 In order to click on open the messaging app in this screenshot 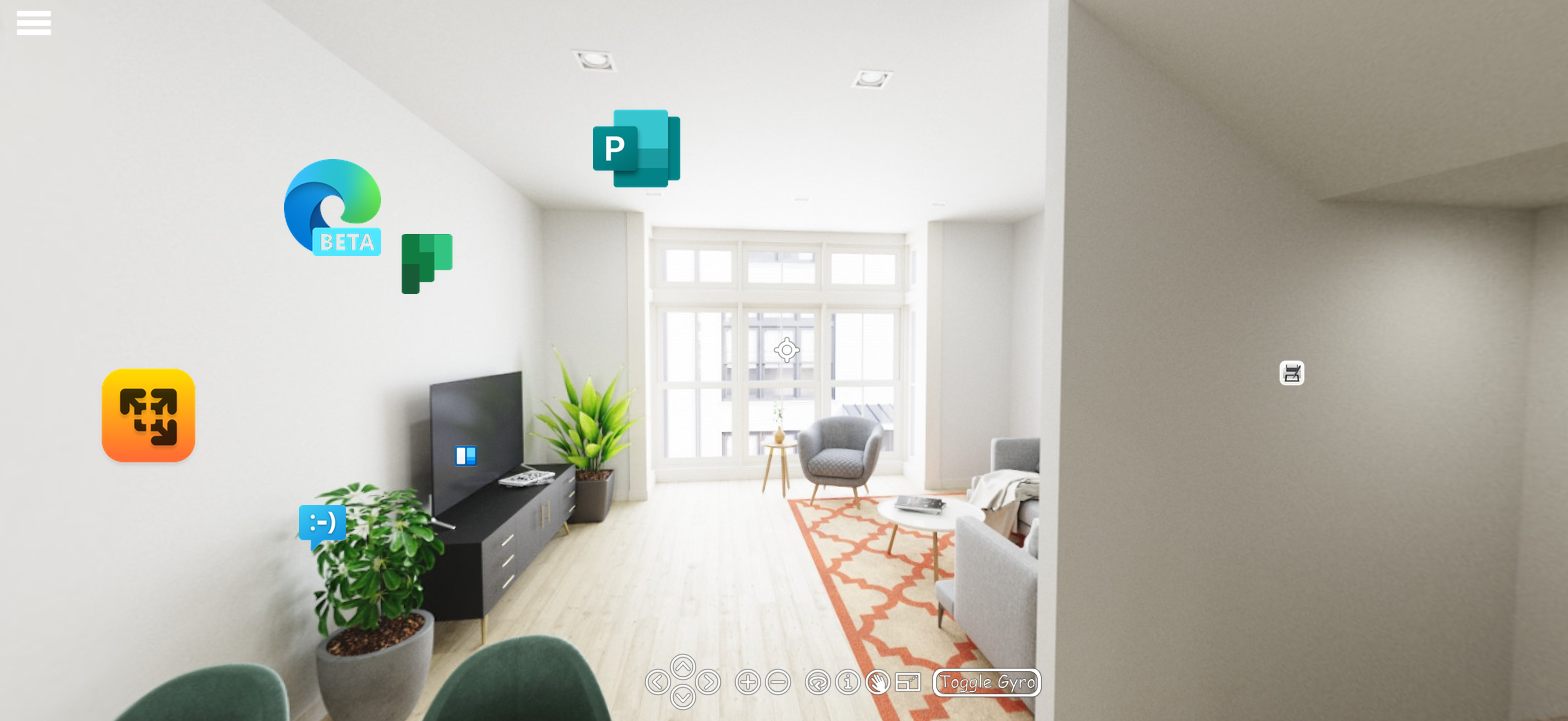, I will do `click(322, 528)`.